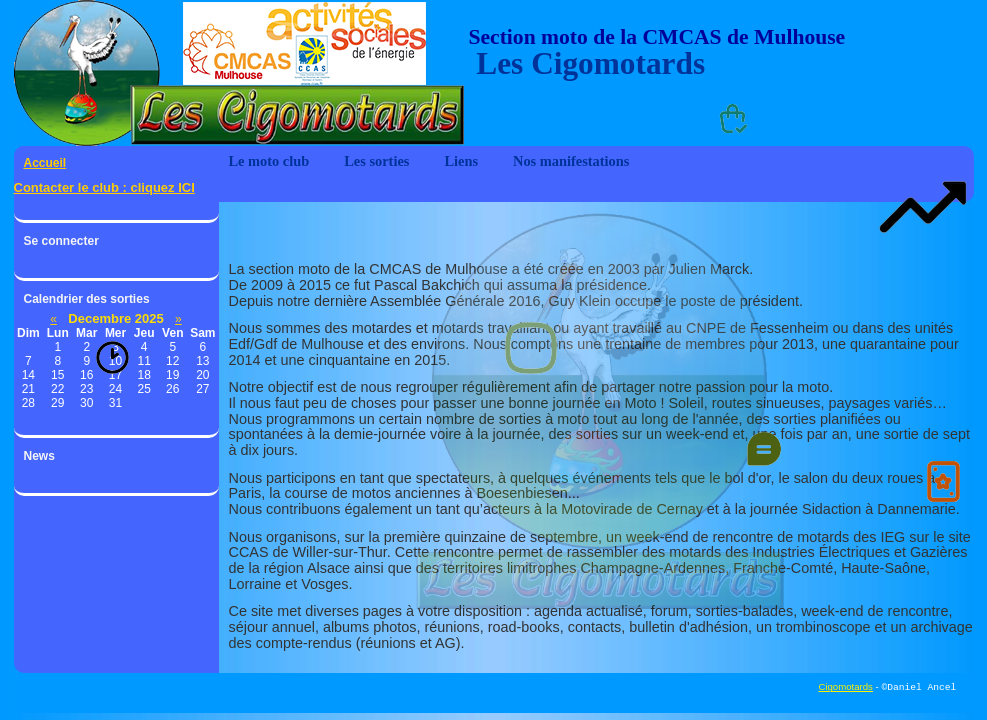 The width and height of the screenshot is (987, 720). Describe the element at coordinates (112, 357) in the screenshot. I see `view current time` at that location.